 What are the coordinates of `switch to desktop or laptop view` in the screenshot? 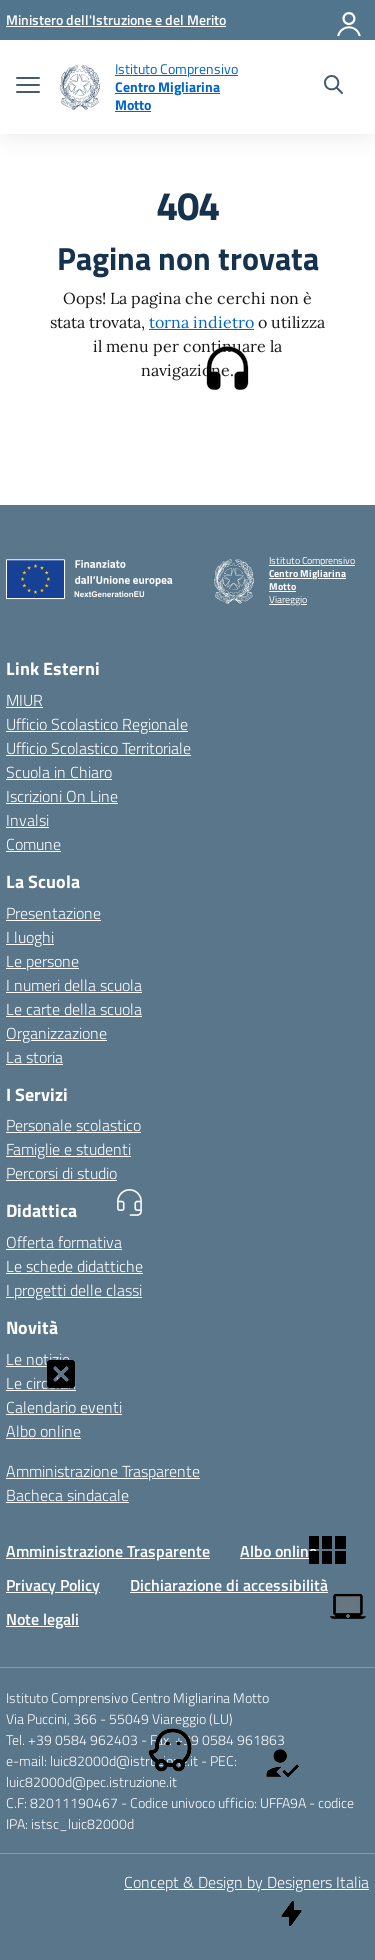 It's located at (348, 1607).